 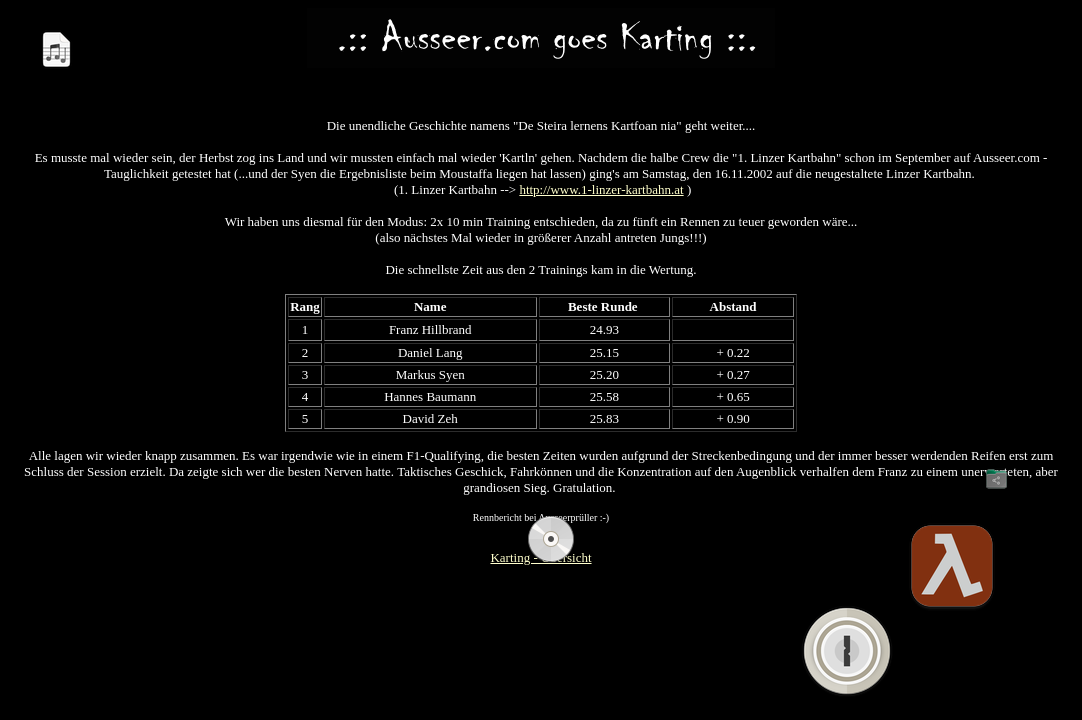 I want to click on launch half-life: alyx game, so click(x=952, y=566).